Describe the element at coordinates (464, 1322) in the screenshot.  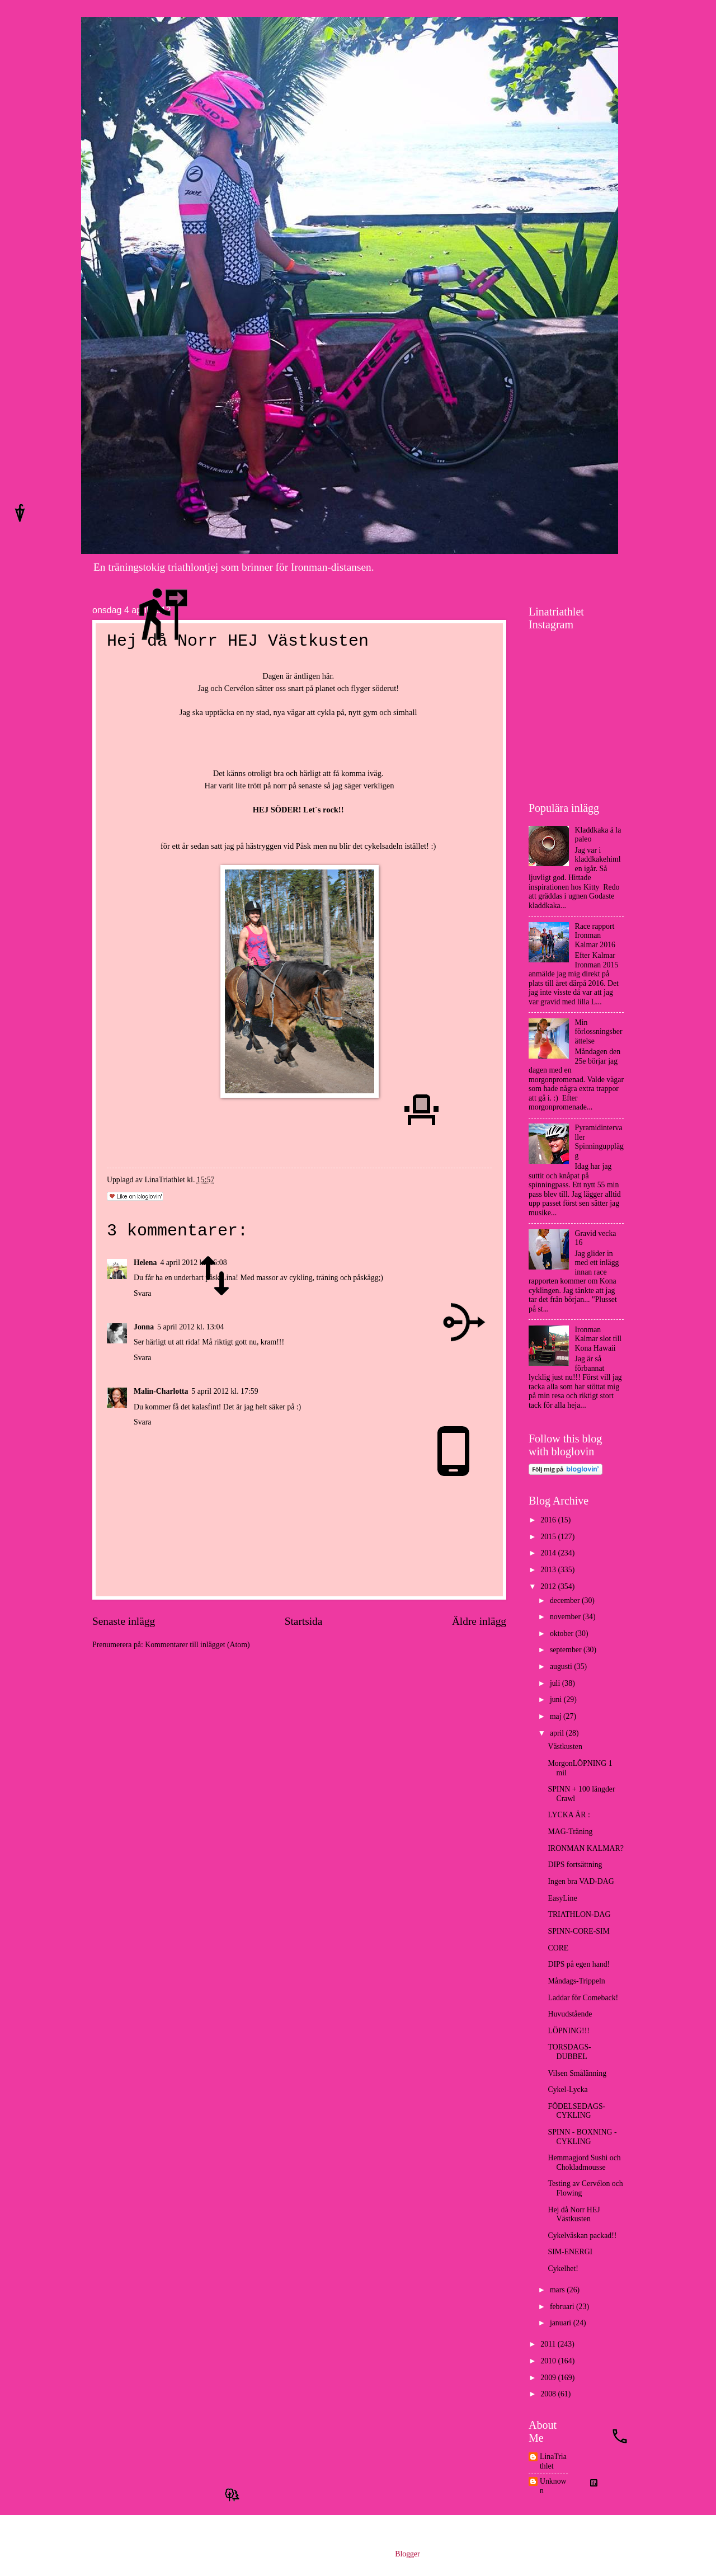
I see `configure network address translation settings` at that location.